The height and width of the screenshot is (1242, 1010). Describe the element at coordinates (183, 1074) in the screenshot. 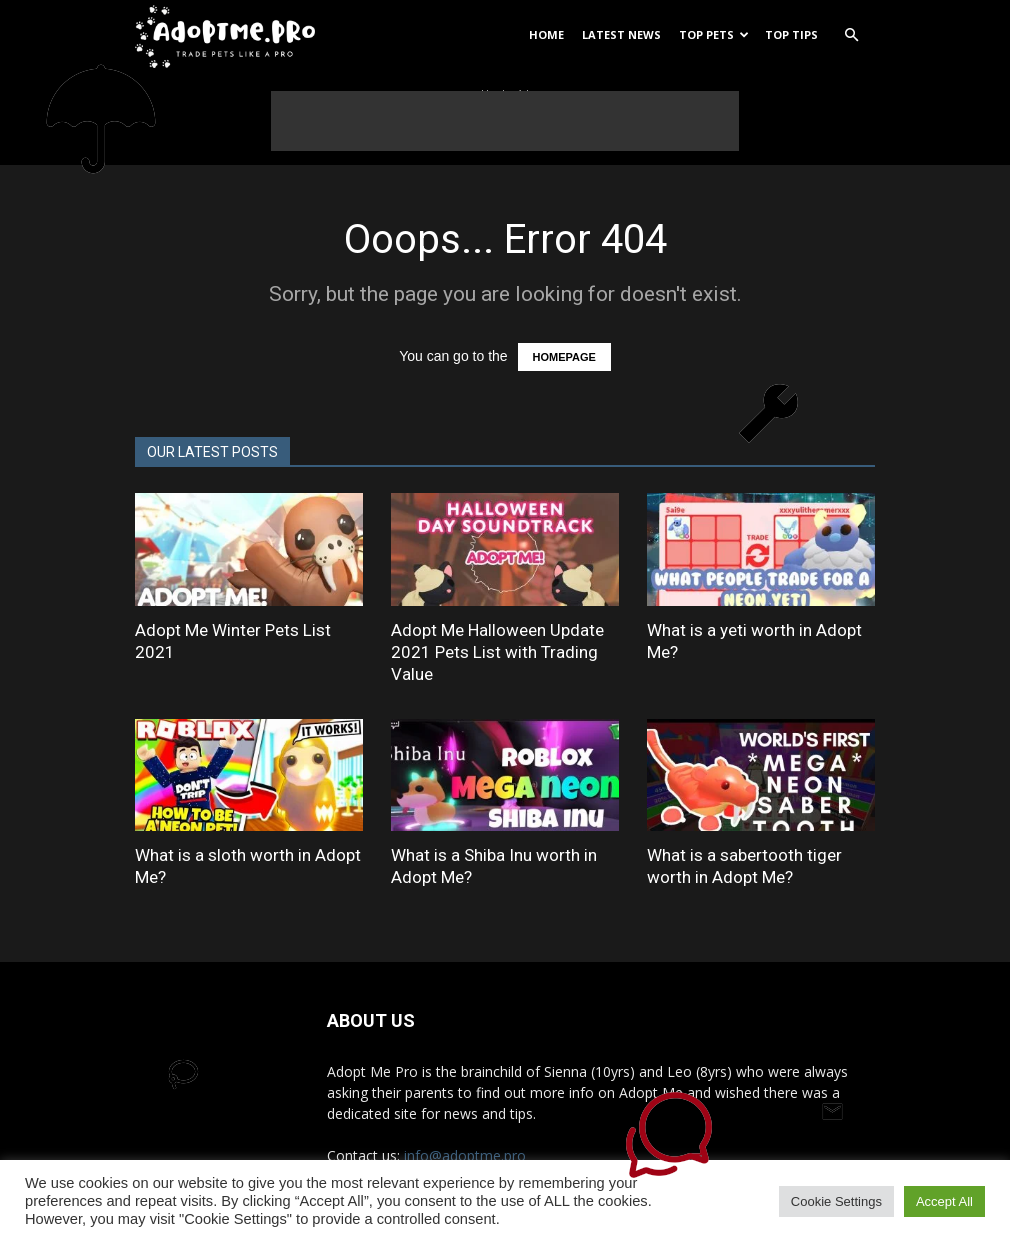

I see `select an irregular or freeform area` at that location.